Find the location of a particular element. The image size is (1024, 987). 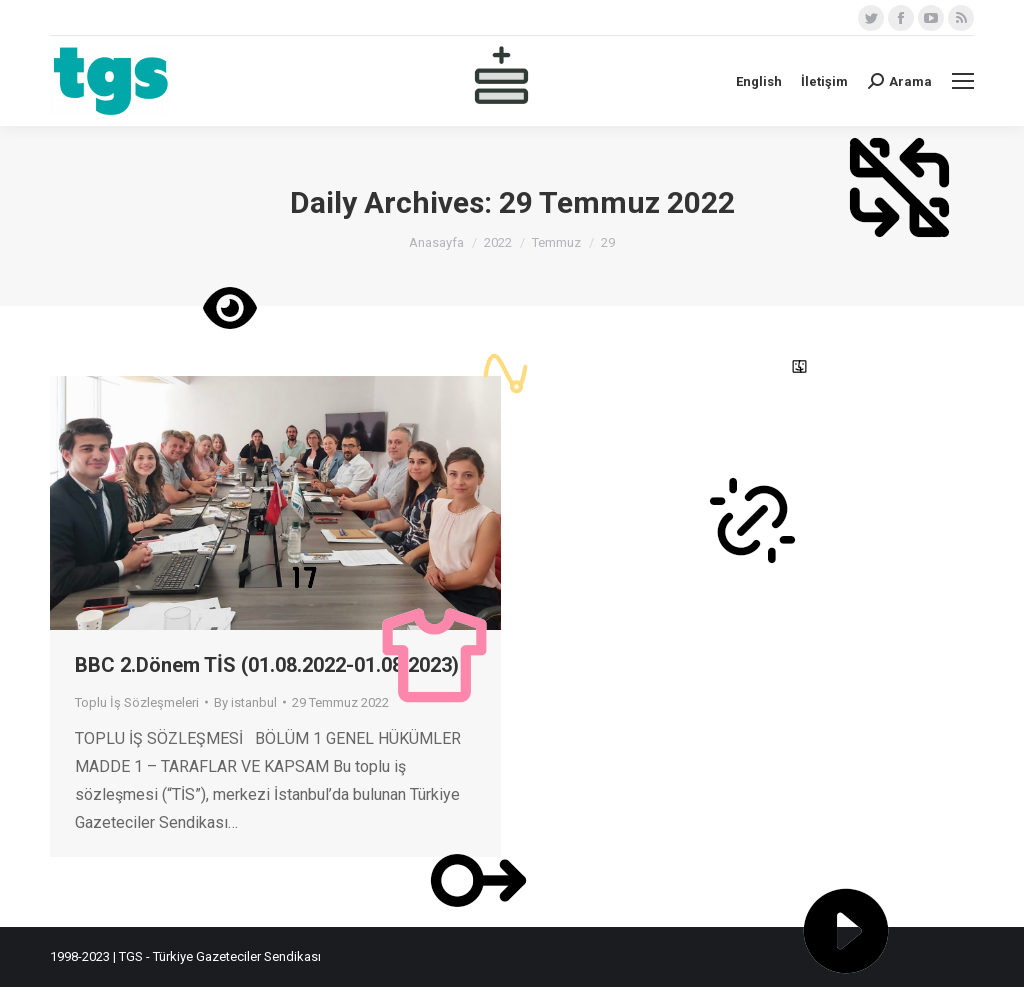

swipe right to continue or proceed is located at coordinates (478, 880).